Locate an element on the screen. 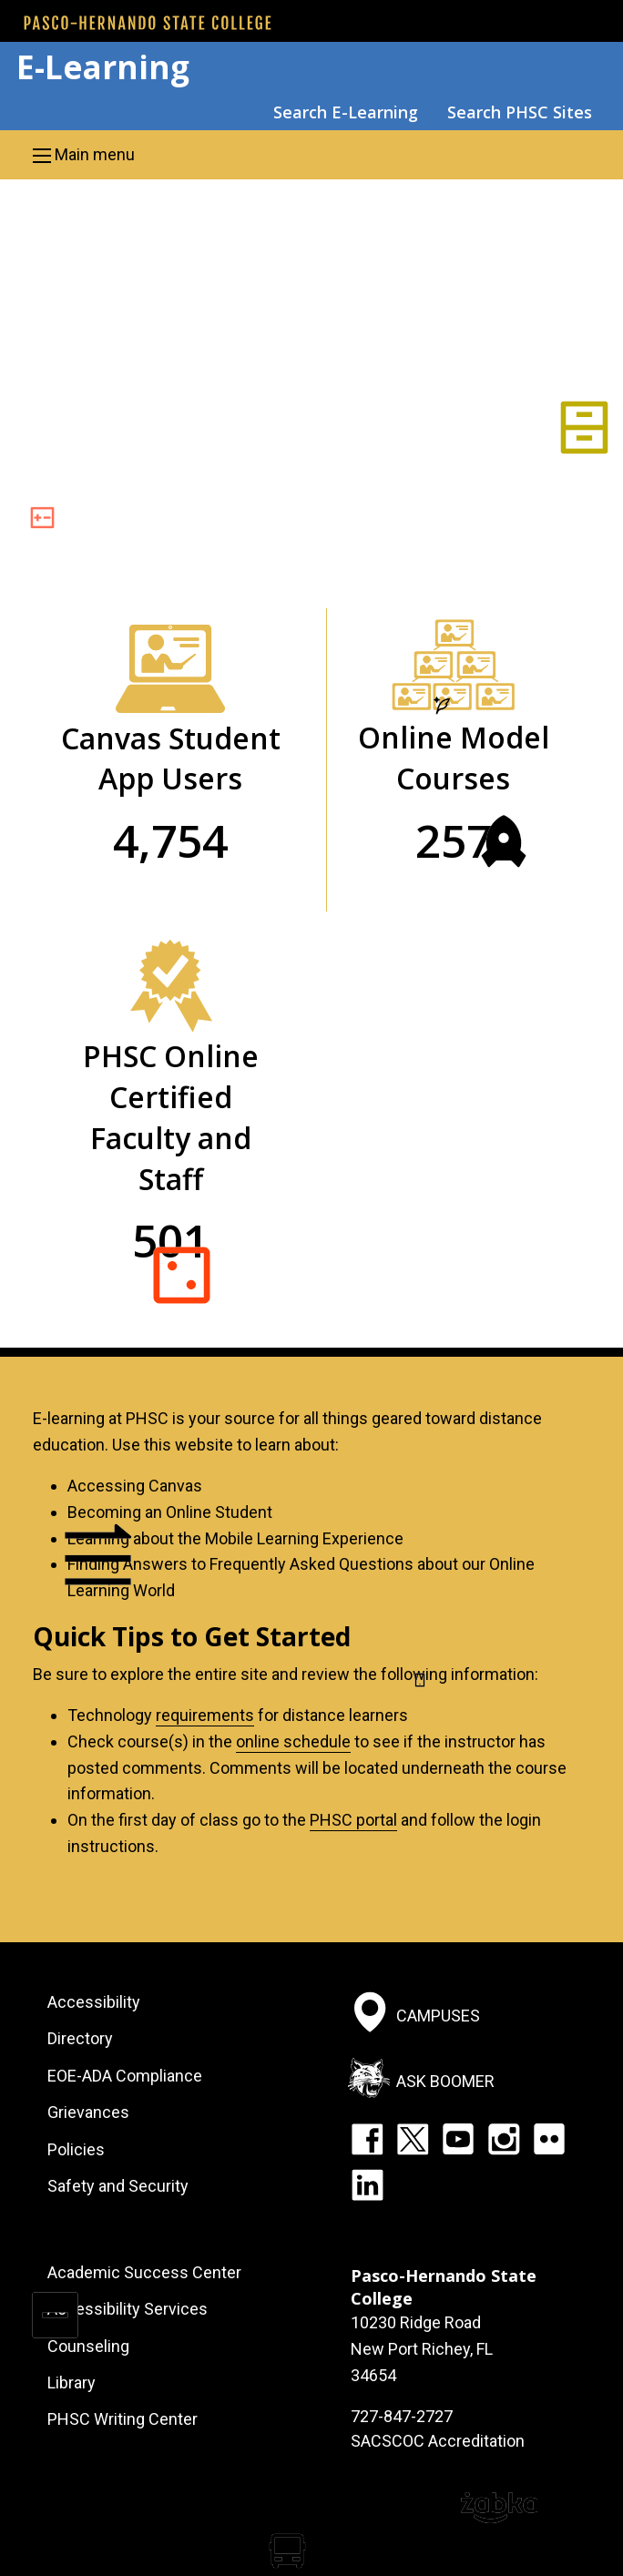  play items in sequential order is located at coordinates (97, 1558).